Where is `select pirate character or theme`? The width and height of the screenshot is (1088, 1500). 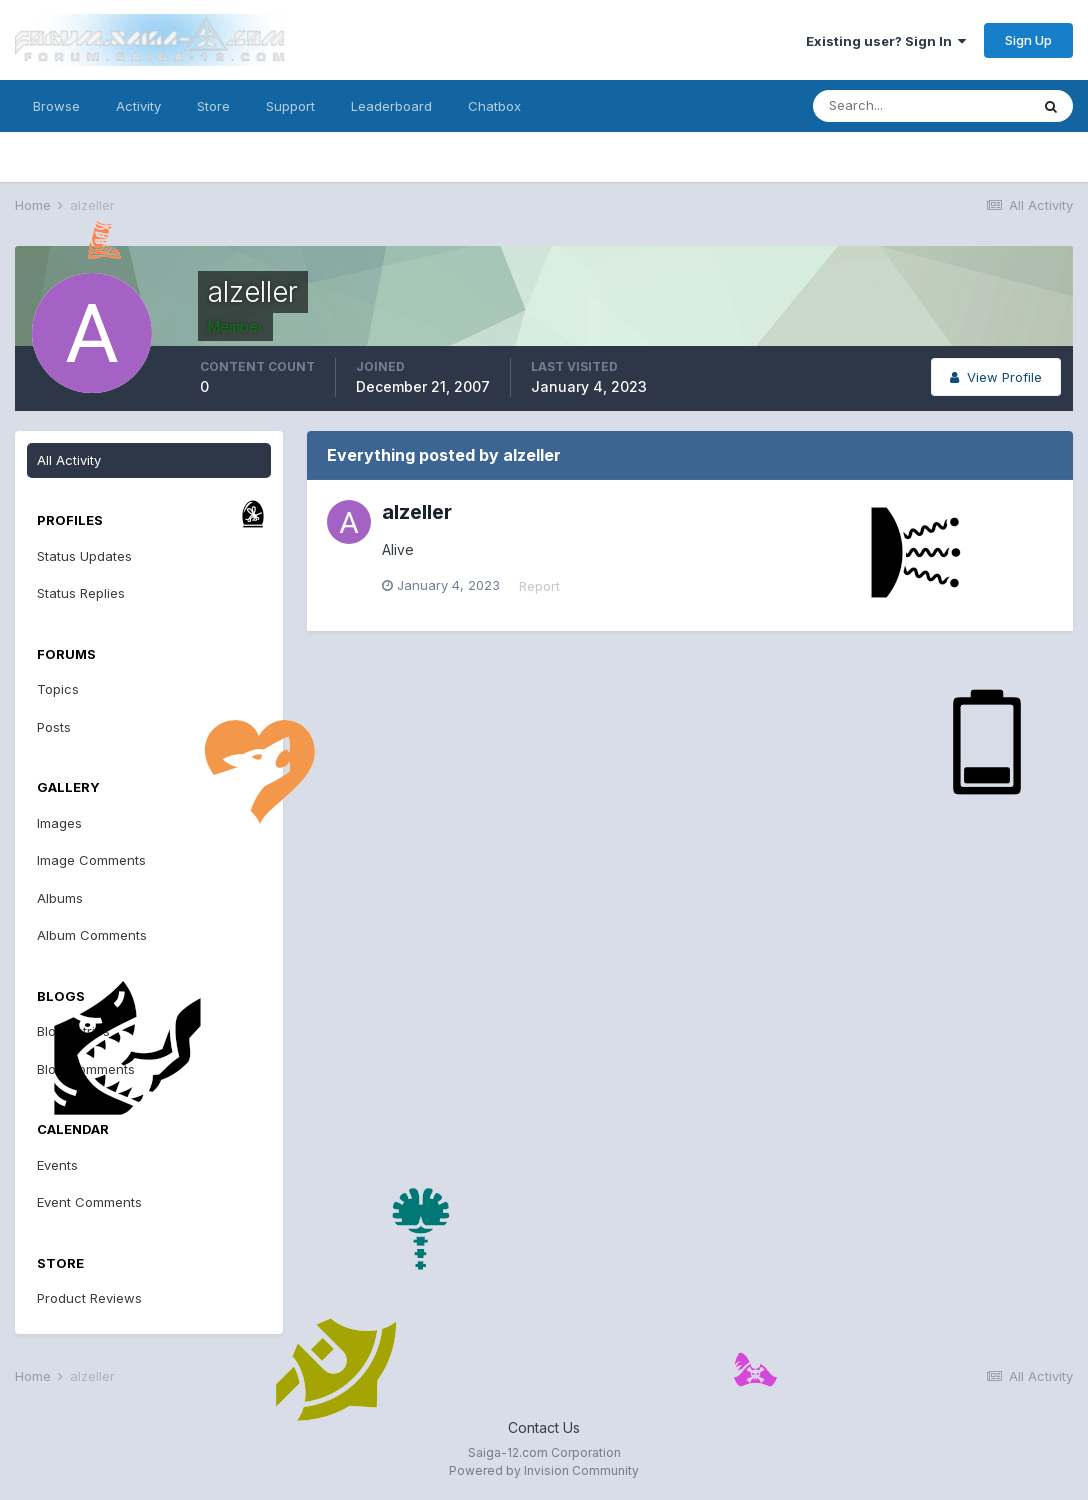
select pirate character or theme is located at coordinates (755, 1369).